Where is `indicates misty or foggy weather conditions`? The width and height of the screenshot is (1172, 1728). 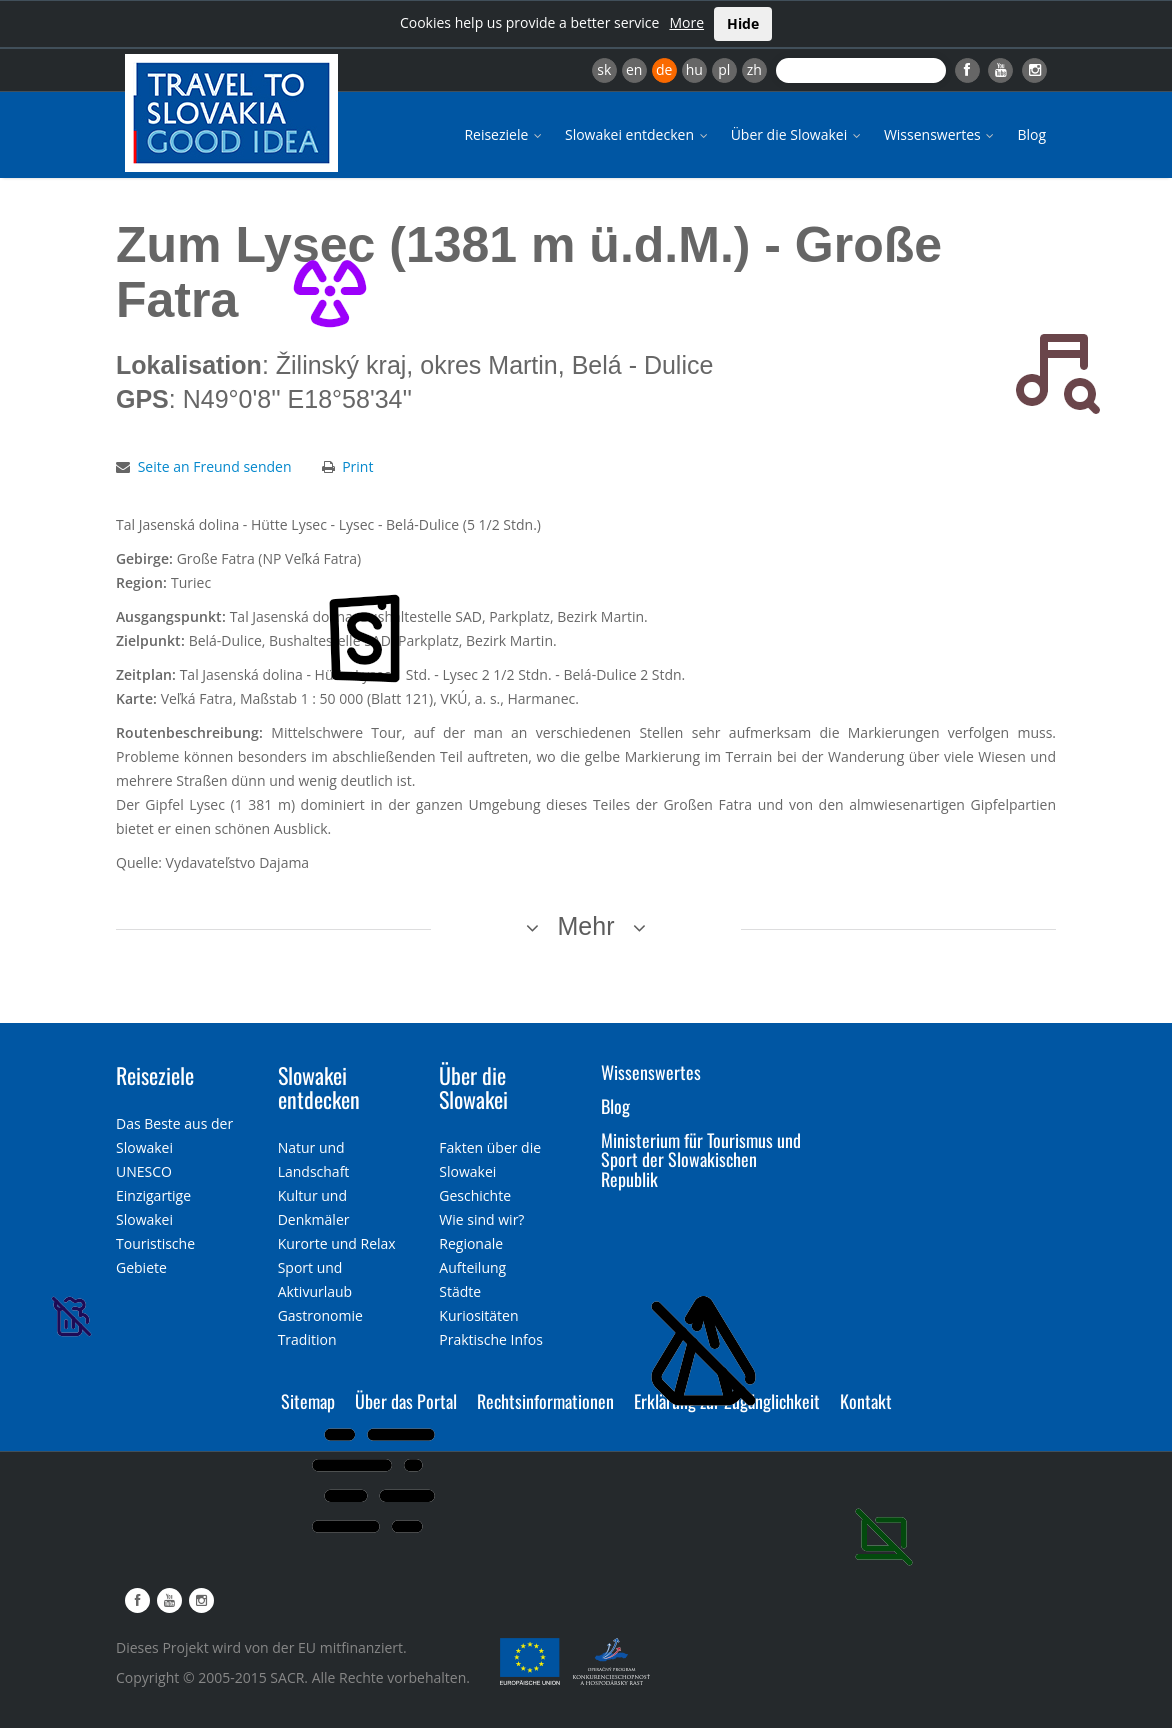 indicates misty or foggy weather conditions is located at coordinates (373, 1477).